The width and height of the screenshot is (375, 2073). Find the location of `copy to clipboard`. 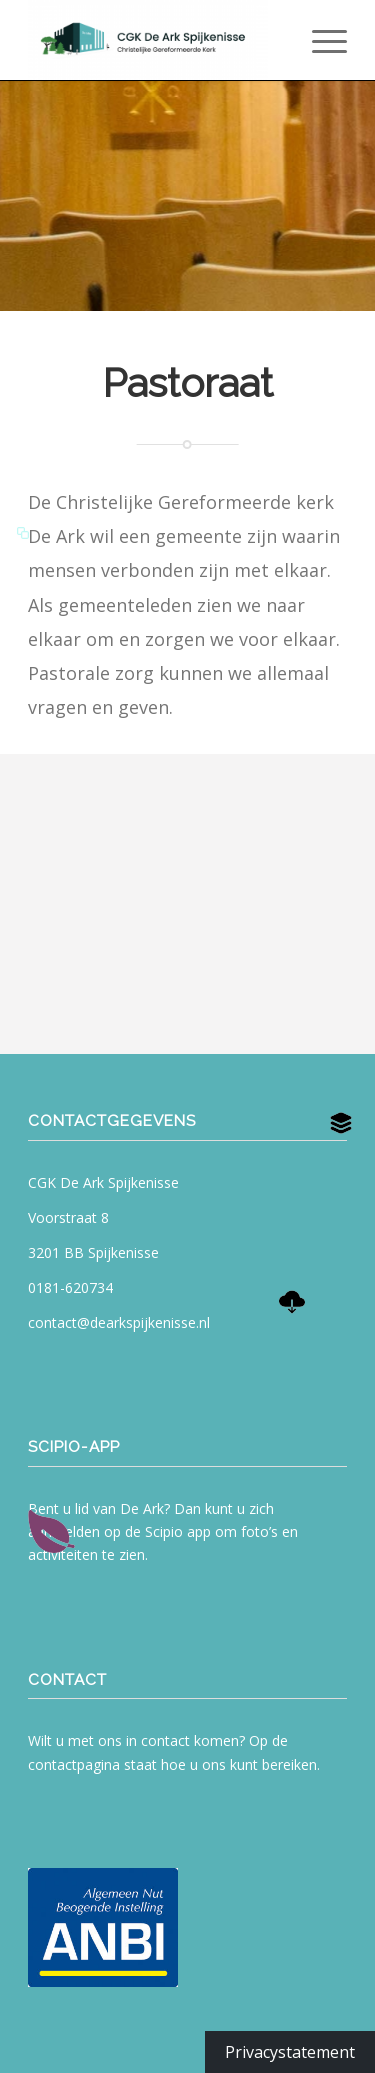

copy to clipboard is located at coordinates (23, 533).